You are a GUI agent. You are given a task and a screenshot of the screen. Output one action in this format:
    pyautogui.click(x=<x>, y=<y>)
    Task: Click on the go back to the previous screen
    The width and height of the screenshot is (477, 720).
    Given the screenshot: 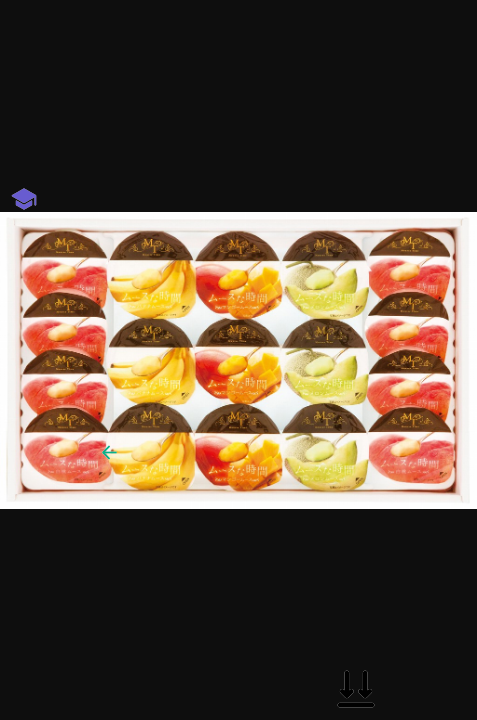 What is the action you would take?
    pyautogui.click(x=109, y=452)
    